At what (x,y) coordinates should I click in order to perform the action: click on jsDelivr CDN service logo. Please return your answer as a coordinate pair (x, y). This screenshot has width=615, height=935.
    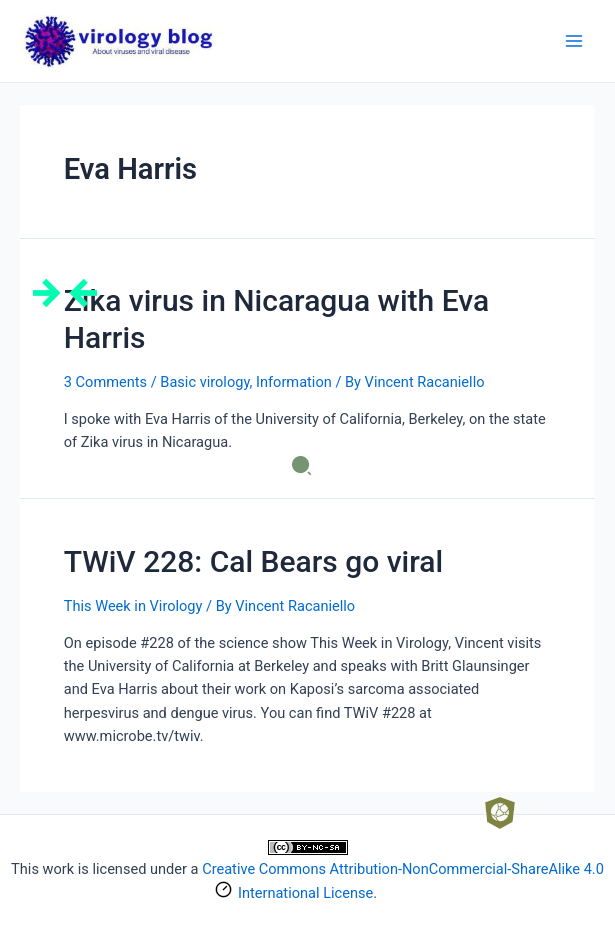
    Looking at the image, I should click on (500, 813).